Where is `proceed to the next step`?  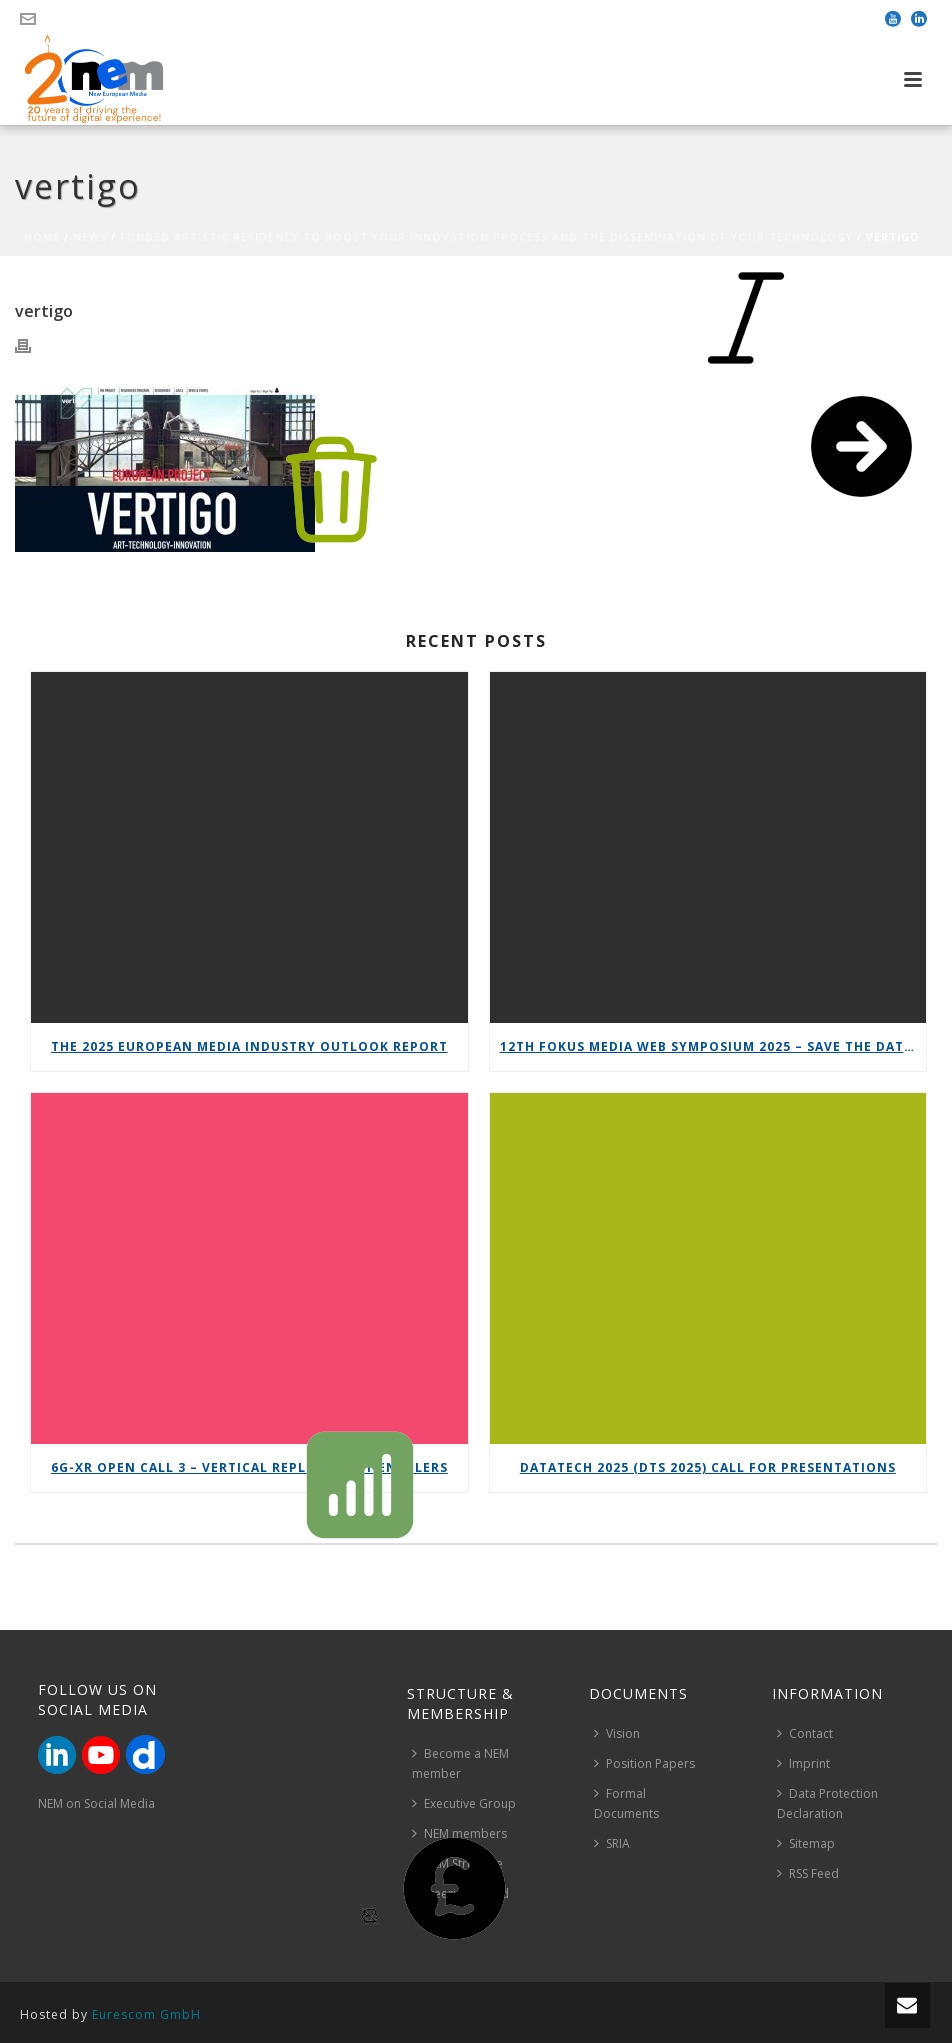
proceed to the next step is located at coordinates (861, 446).